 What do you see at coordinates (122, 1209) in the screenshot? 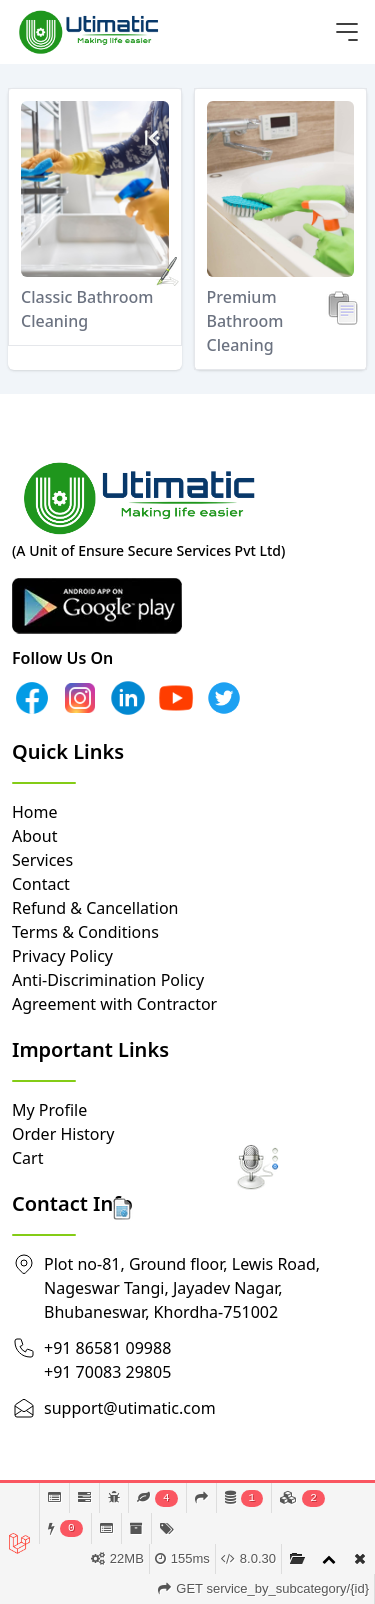
I see `open a libreoffice web document` at bounding box center [122, 1209].